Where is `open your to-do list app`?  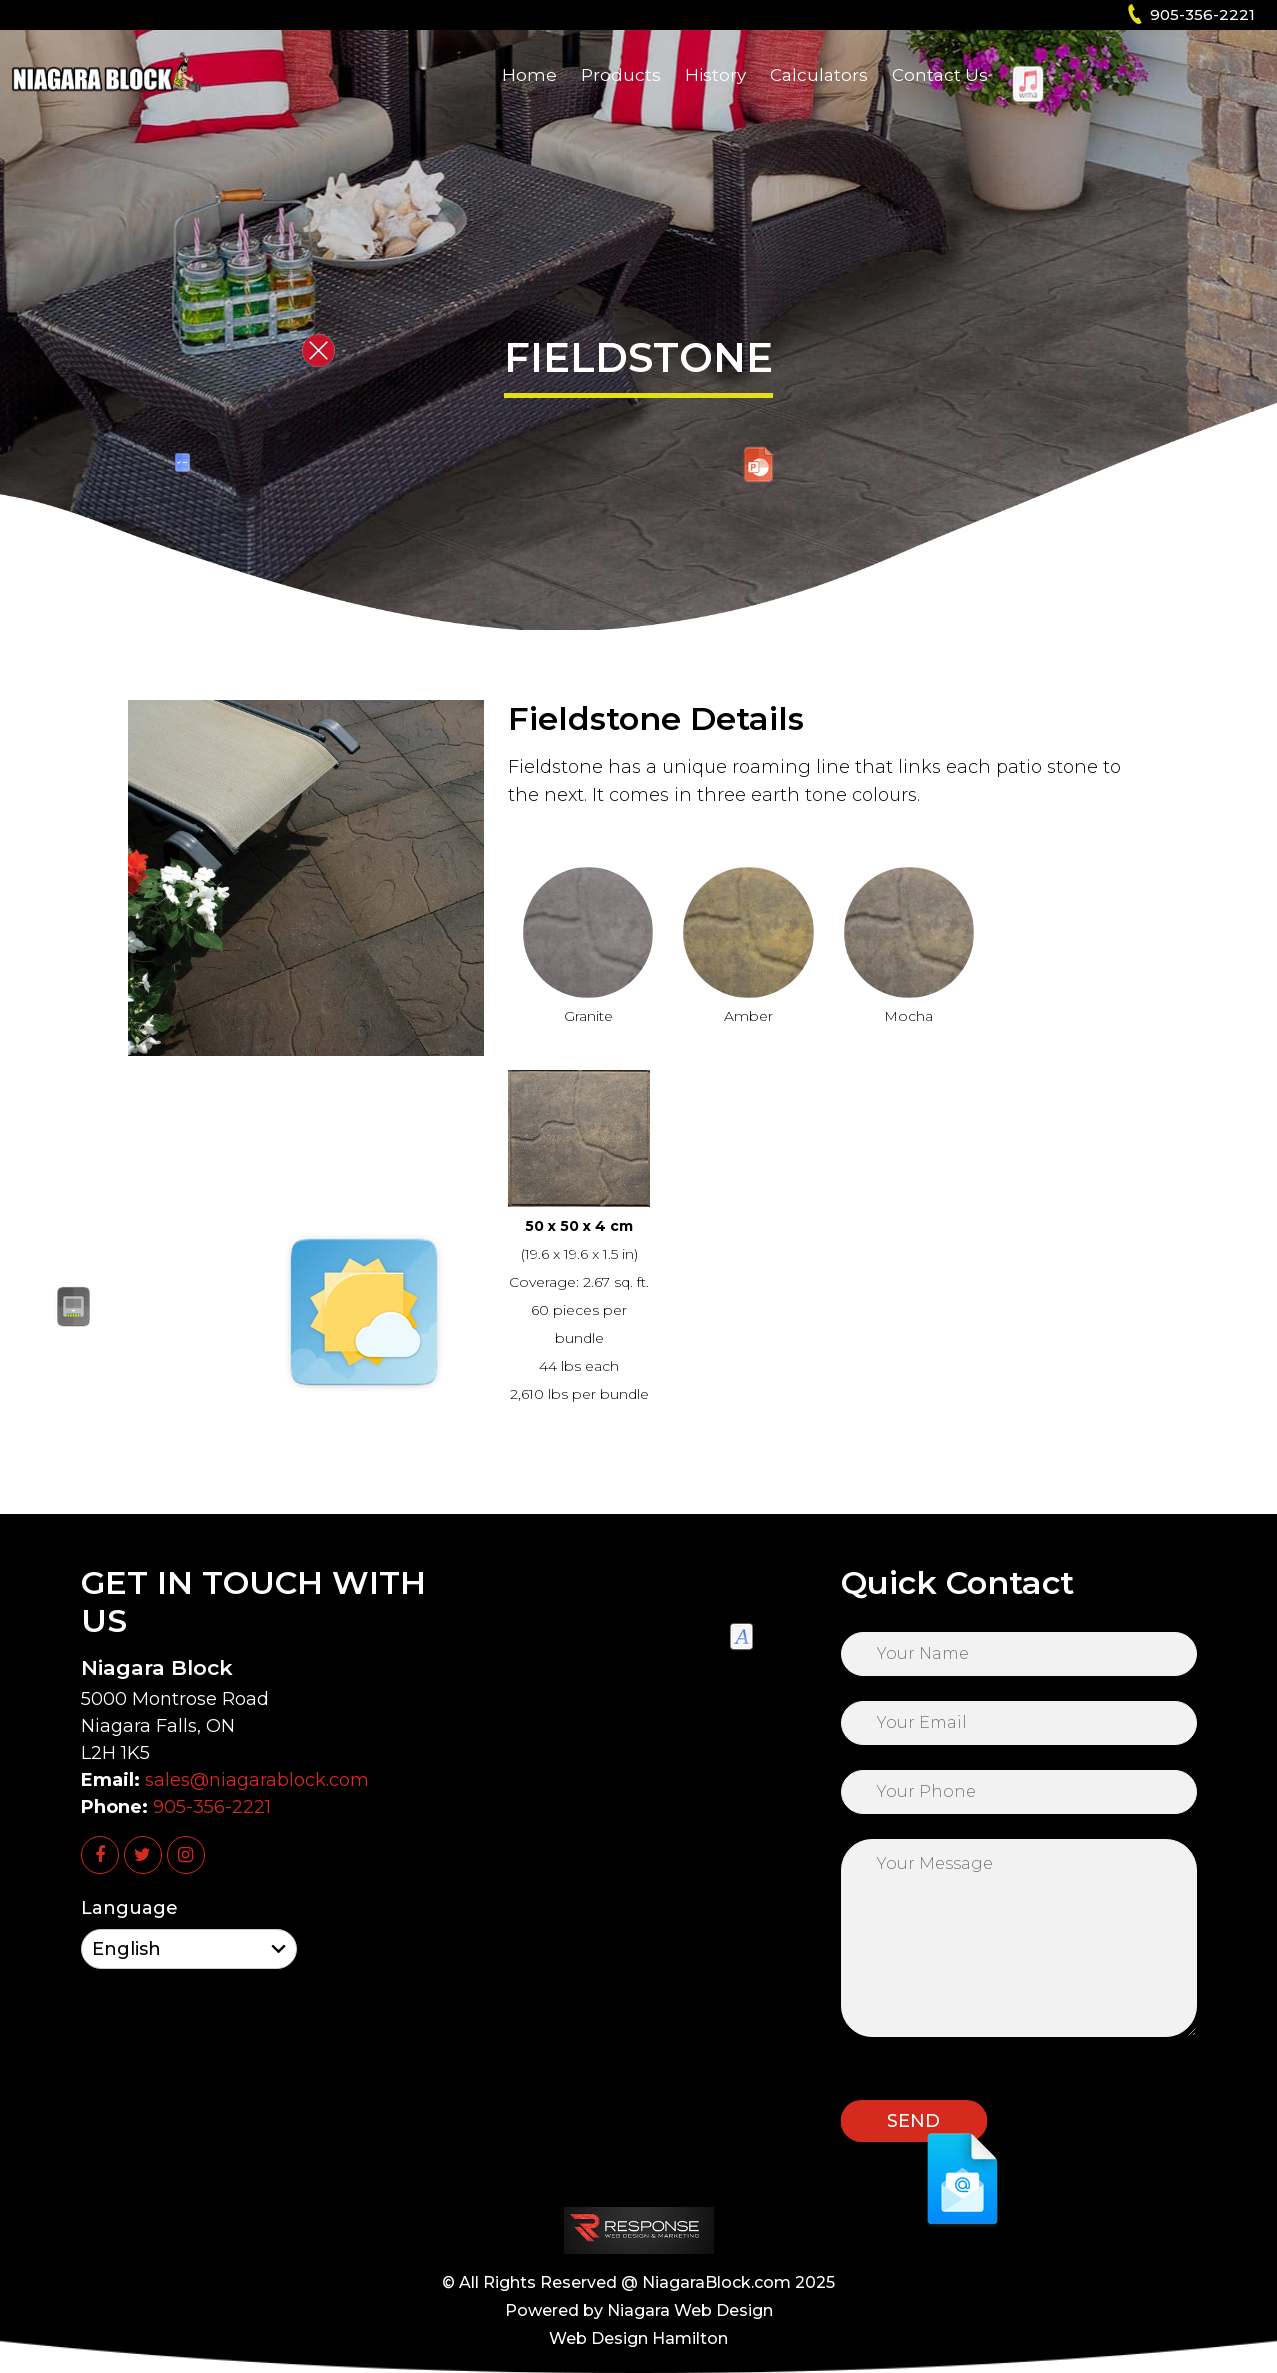 open your to-do list app is located at coordinates (182, 462).